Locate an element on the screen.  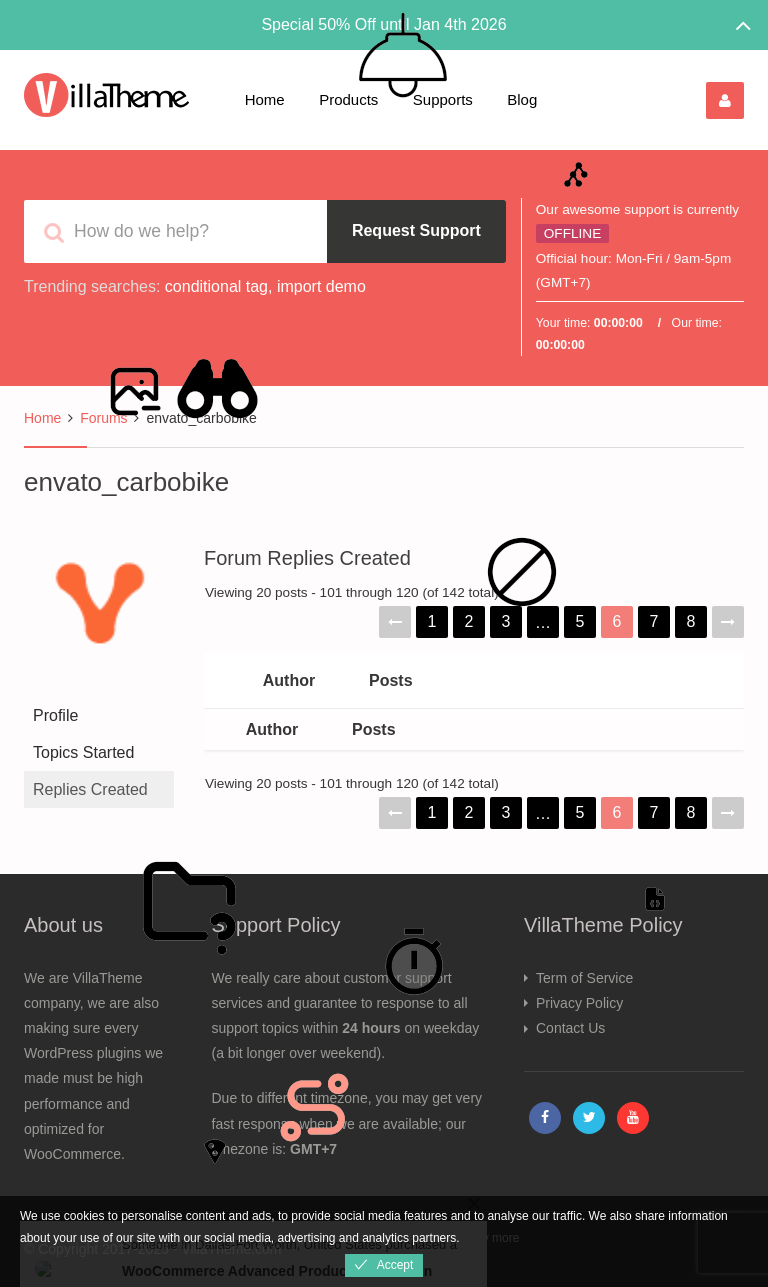
set a countdown timer is located at coordinates (414, 963).